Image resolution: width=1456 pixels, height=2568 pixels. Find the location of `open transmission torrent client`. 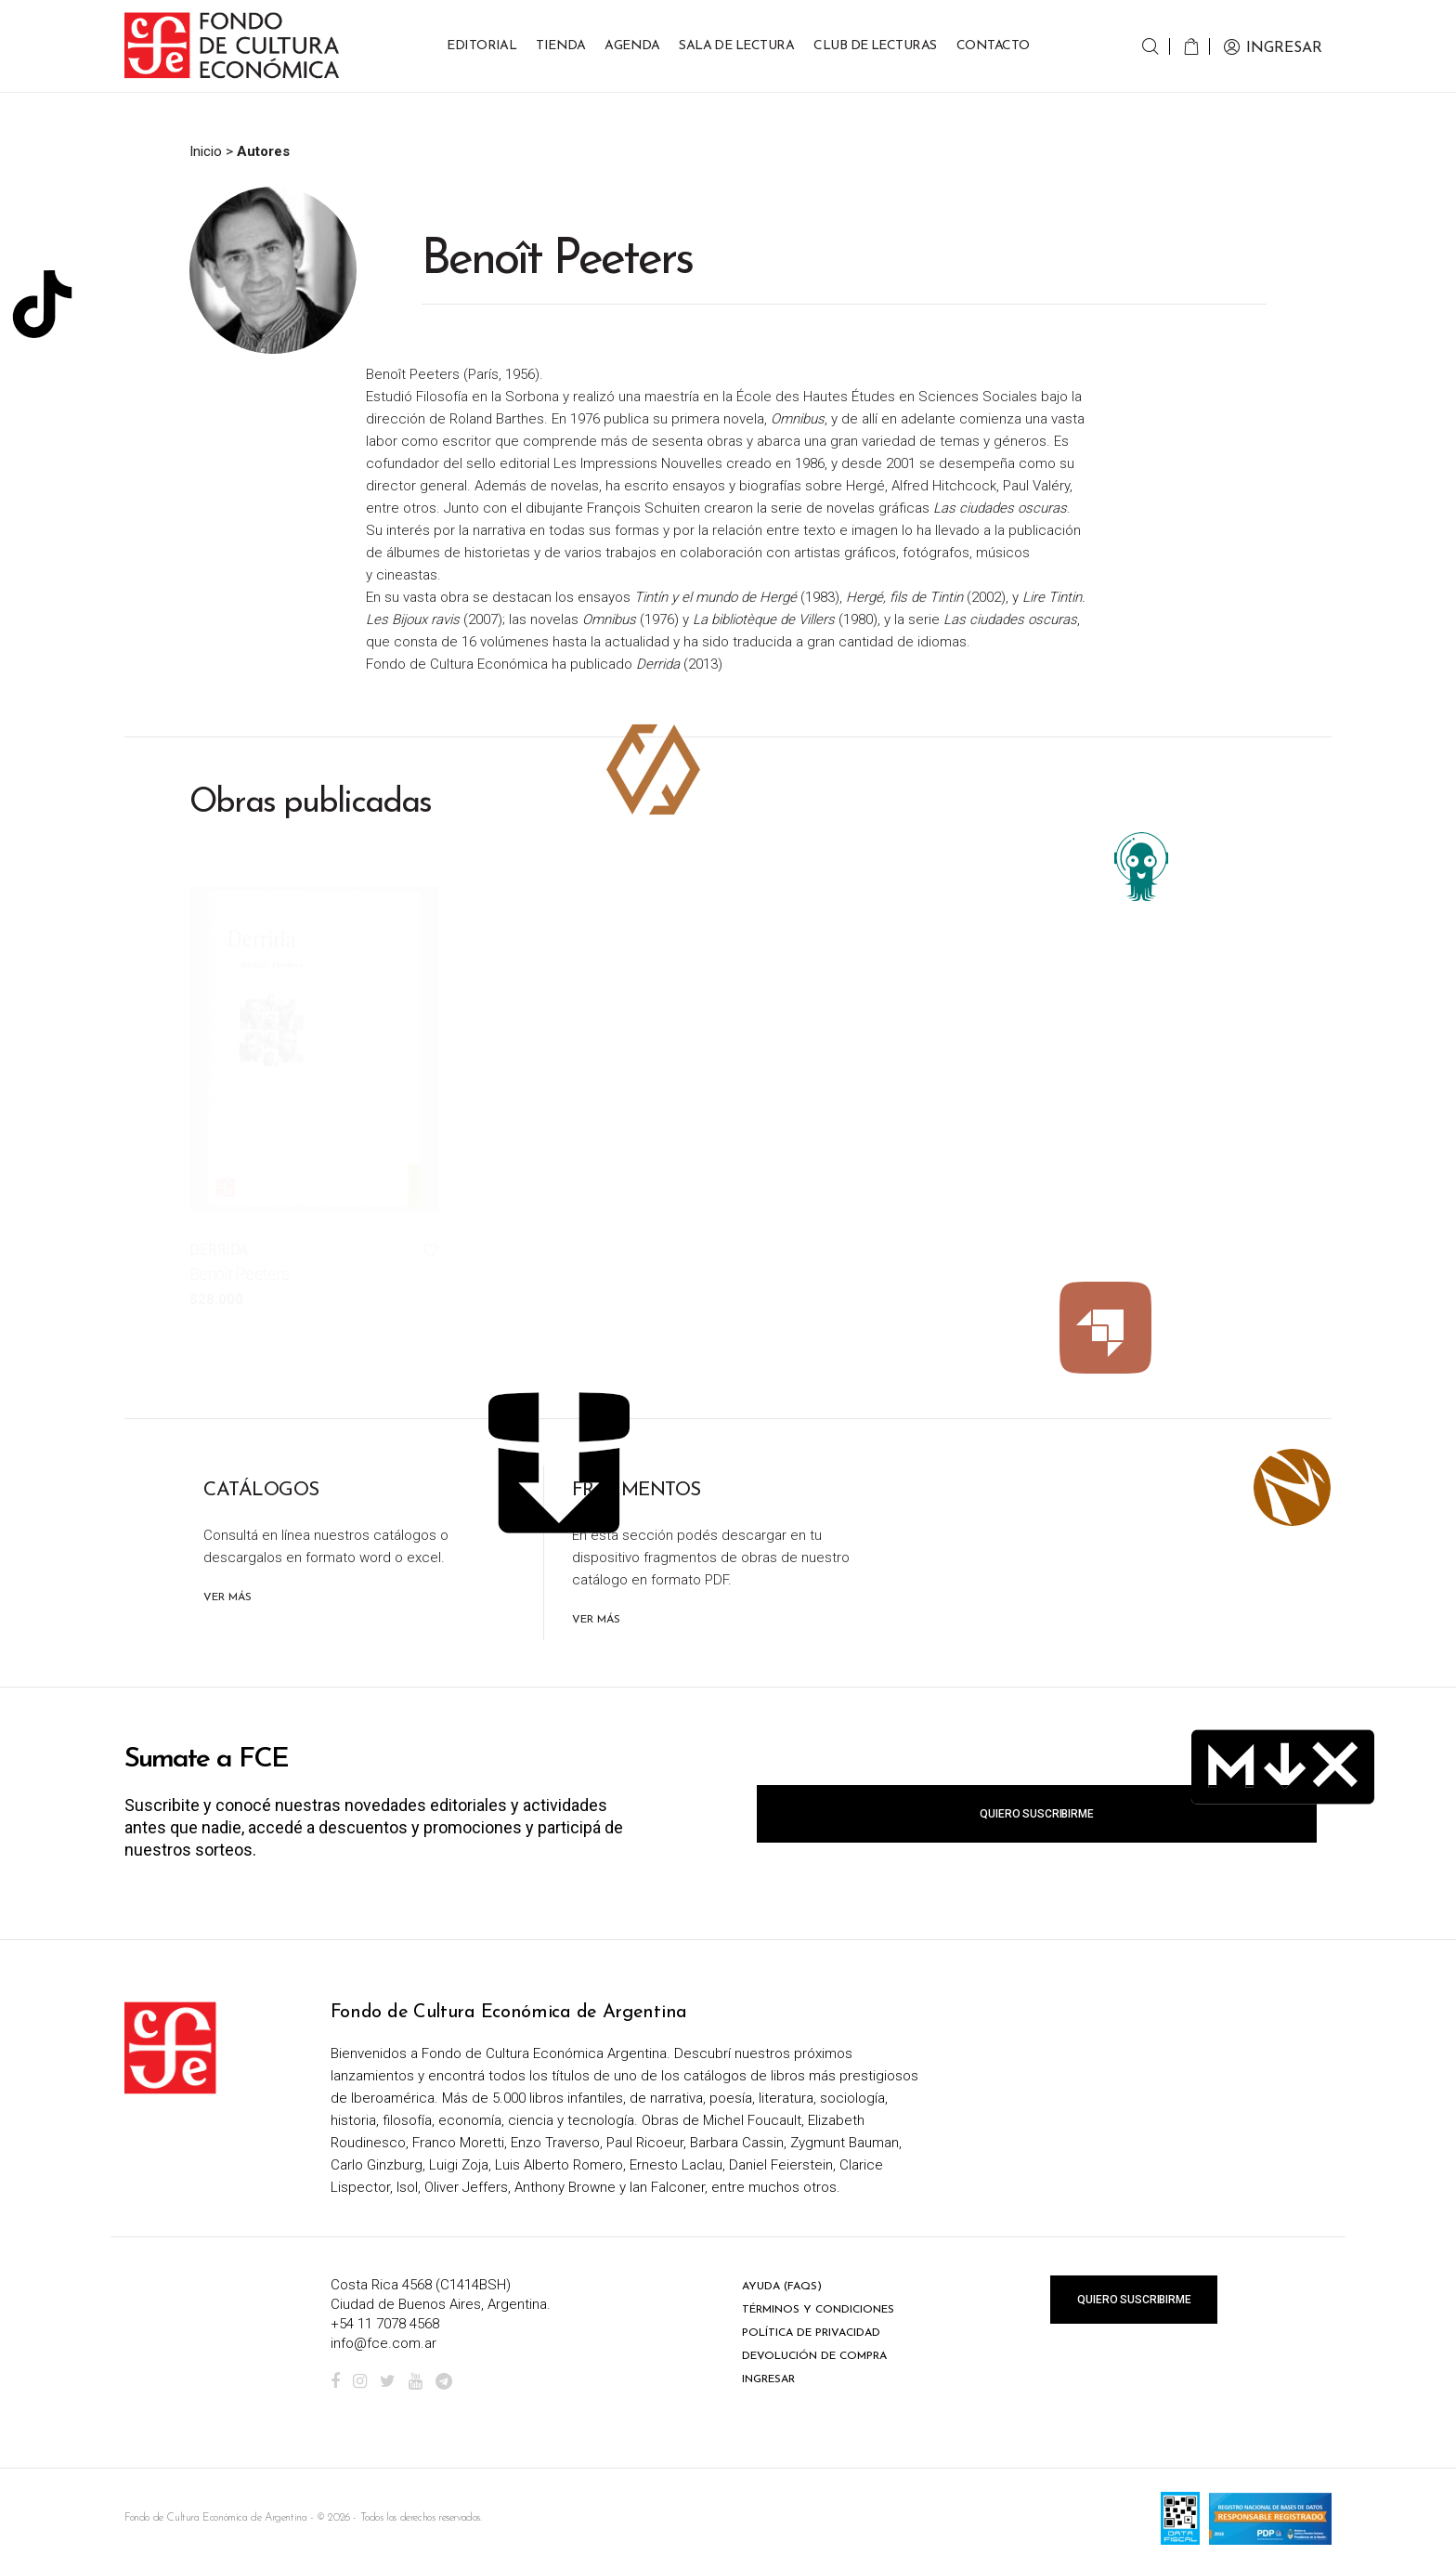

open transmission torrent client is located at coordinates (559, 1463).